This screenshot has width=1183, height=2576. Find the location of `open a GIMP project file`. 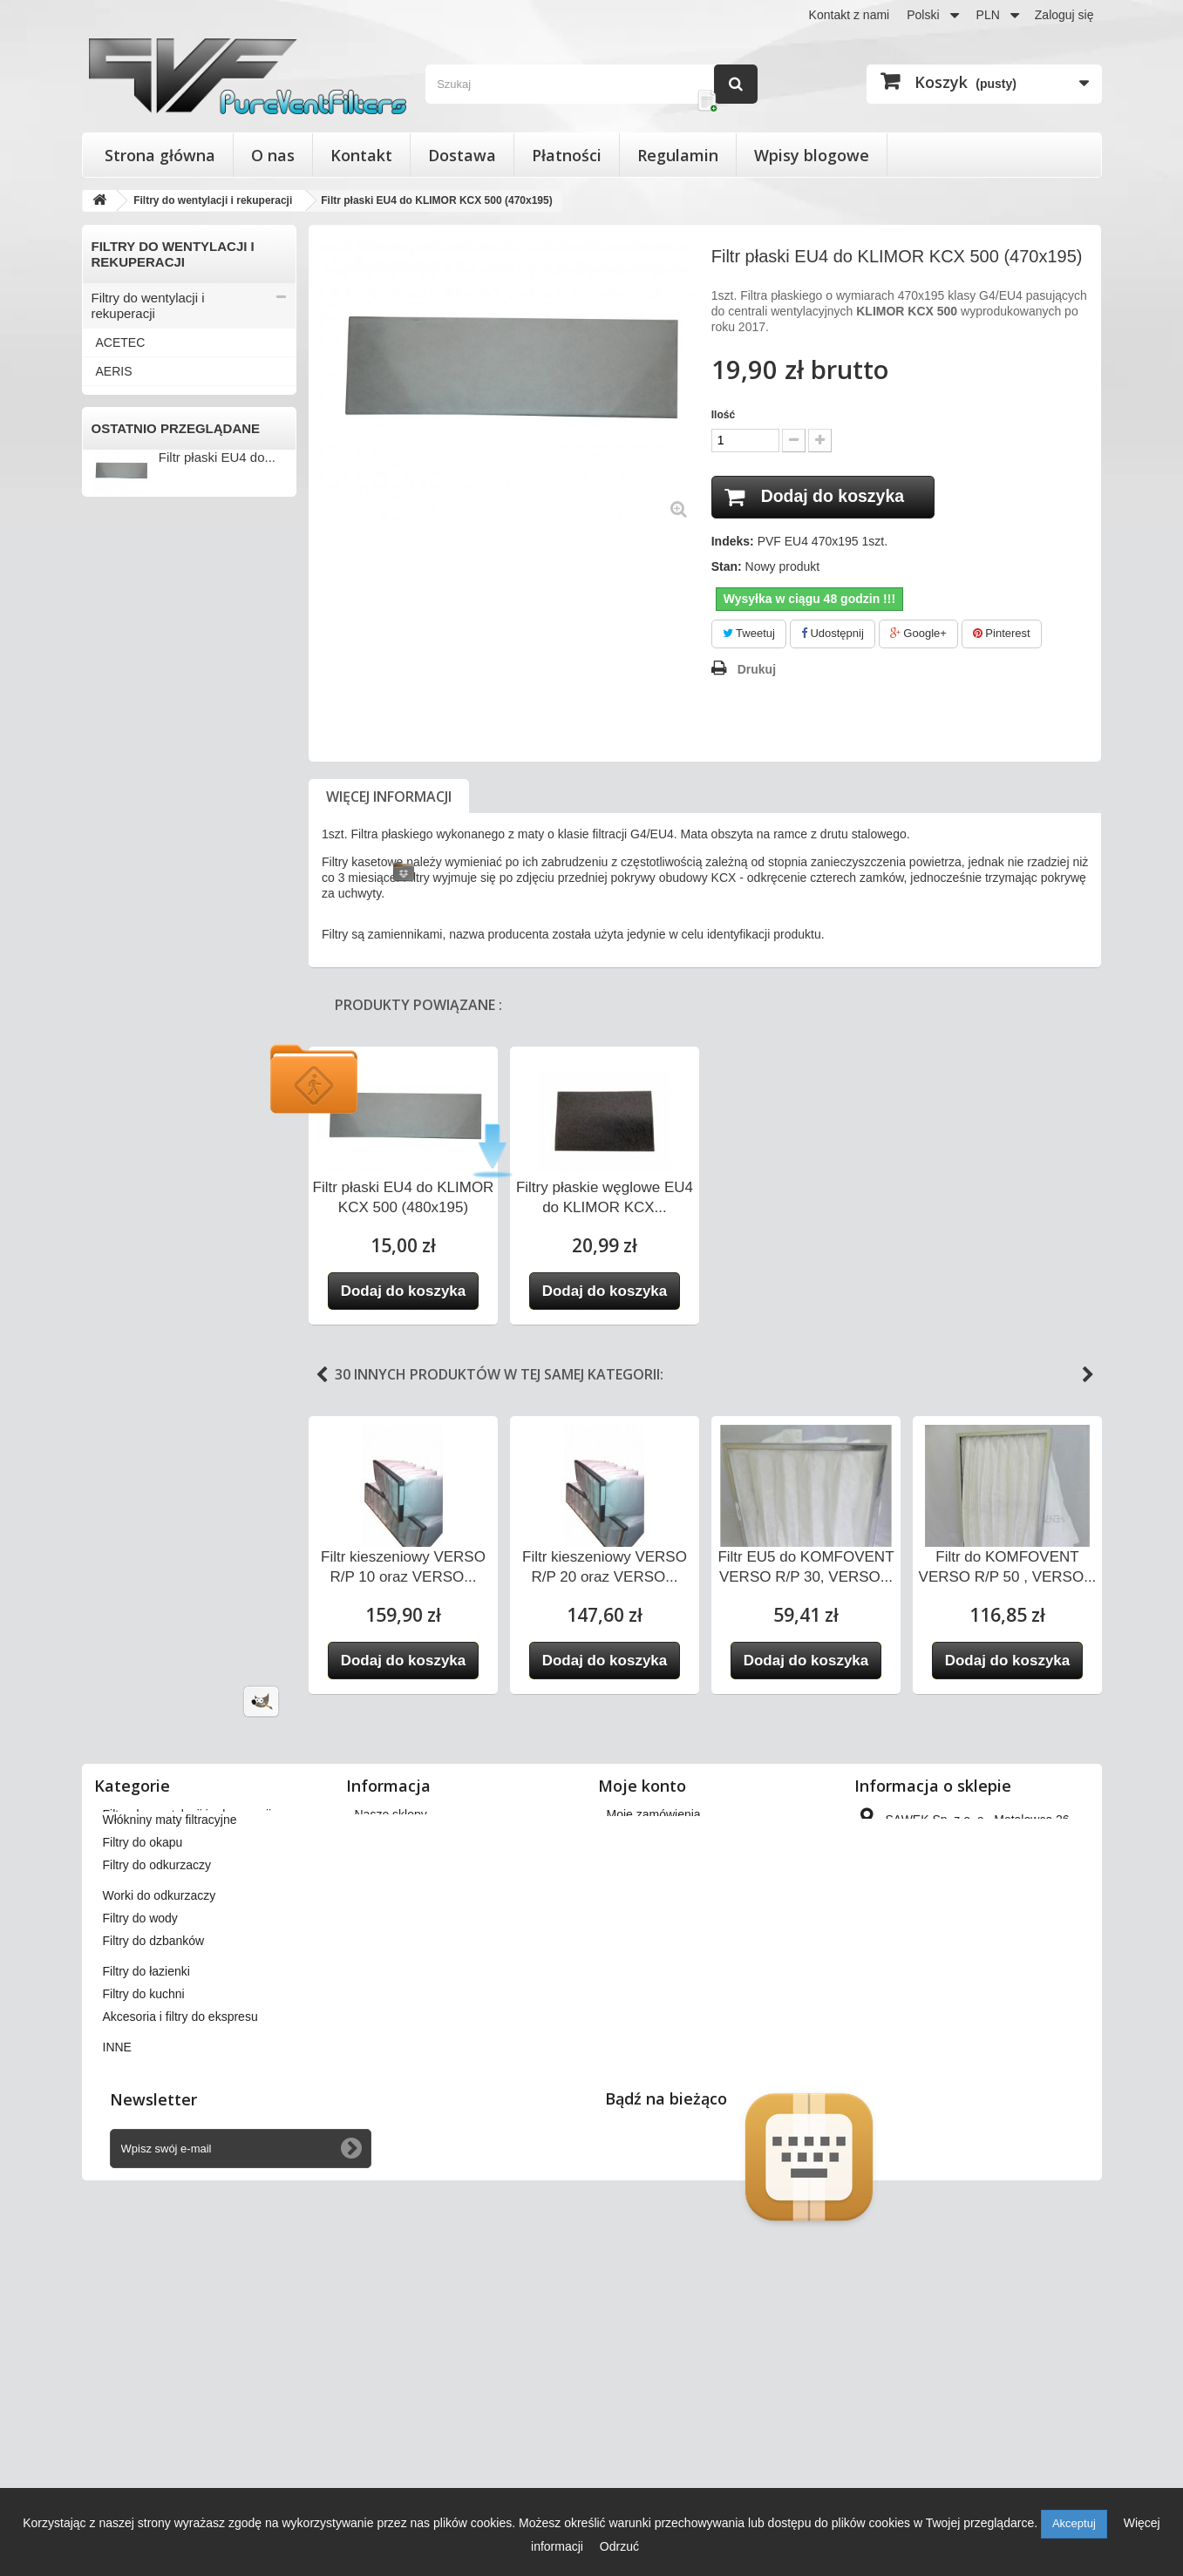

open a GIMP project file is located at coordinates (261, 1700).